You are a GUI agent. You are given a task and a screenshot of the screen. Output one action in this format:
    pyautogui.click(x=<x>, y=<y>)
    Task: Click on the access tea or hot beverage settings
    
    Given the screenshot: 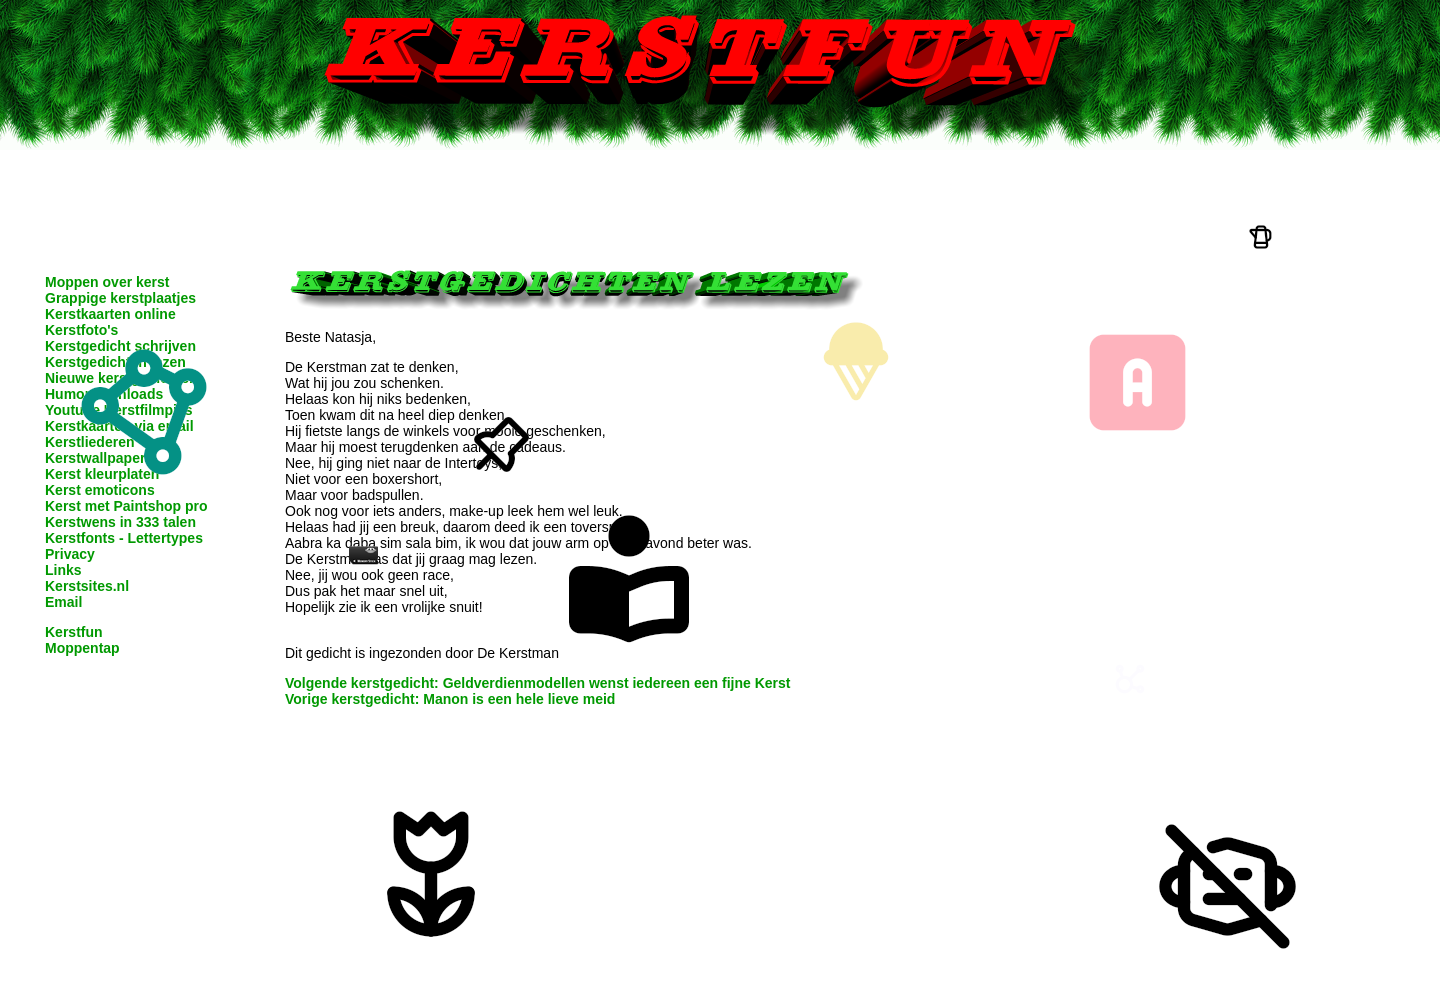 What is the action you would take?
    pyautogui.click(x=1261, y=237)
    